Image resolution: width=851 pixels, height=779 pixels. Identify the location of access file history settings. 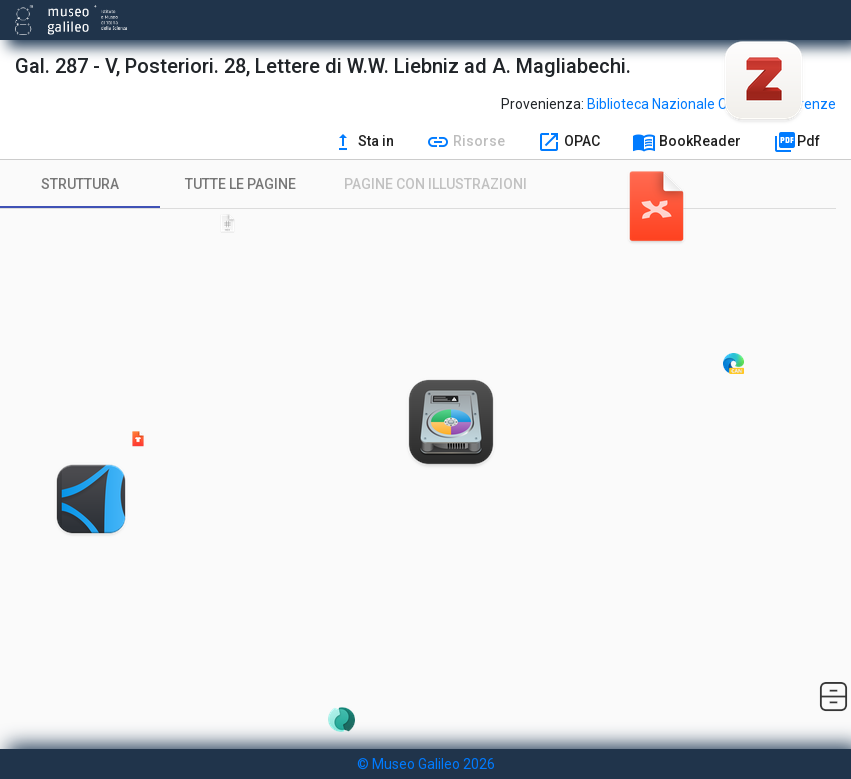
(833, 697).